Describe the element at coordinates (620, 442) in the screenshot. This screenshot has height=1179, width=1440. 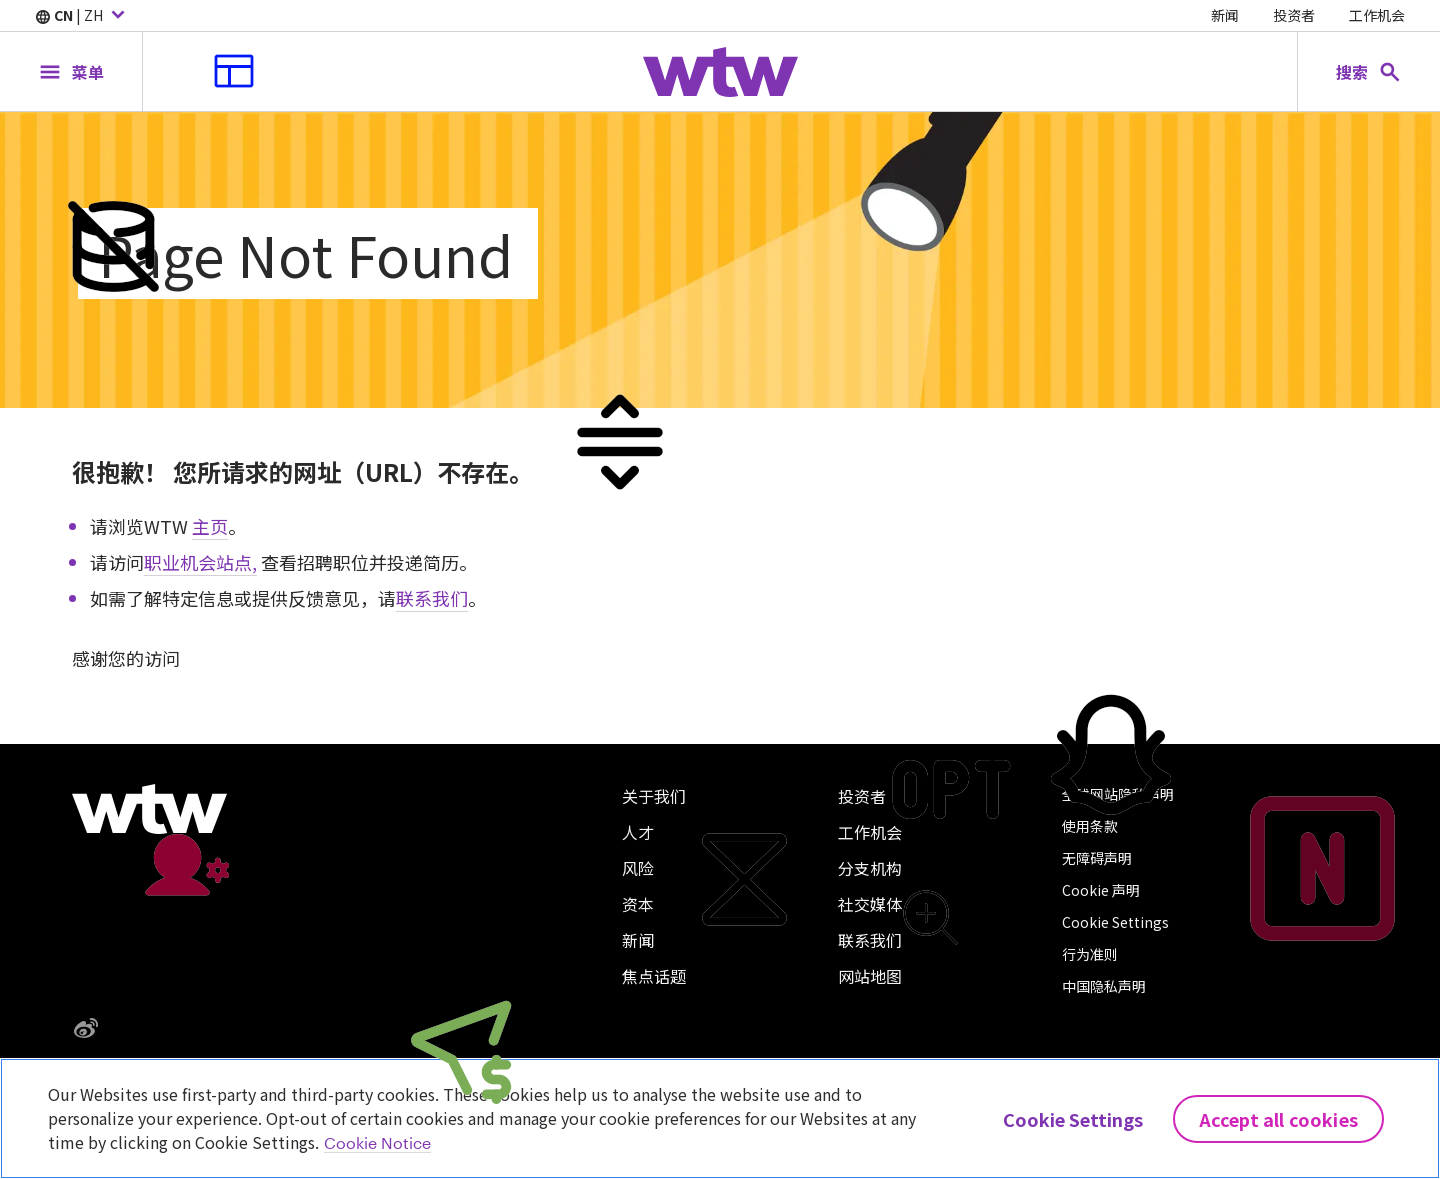
I see `reorder menu items or list elements` at that location.